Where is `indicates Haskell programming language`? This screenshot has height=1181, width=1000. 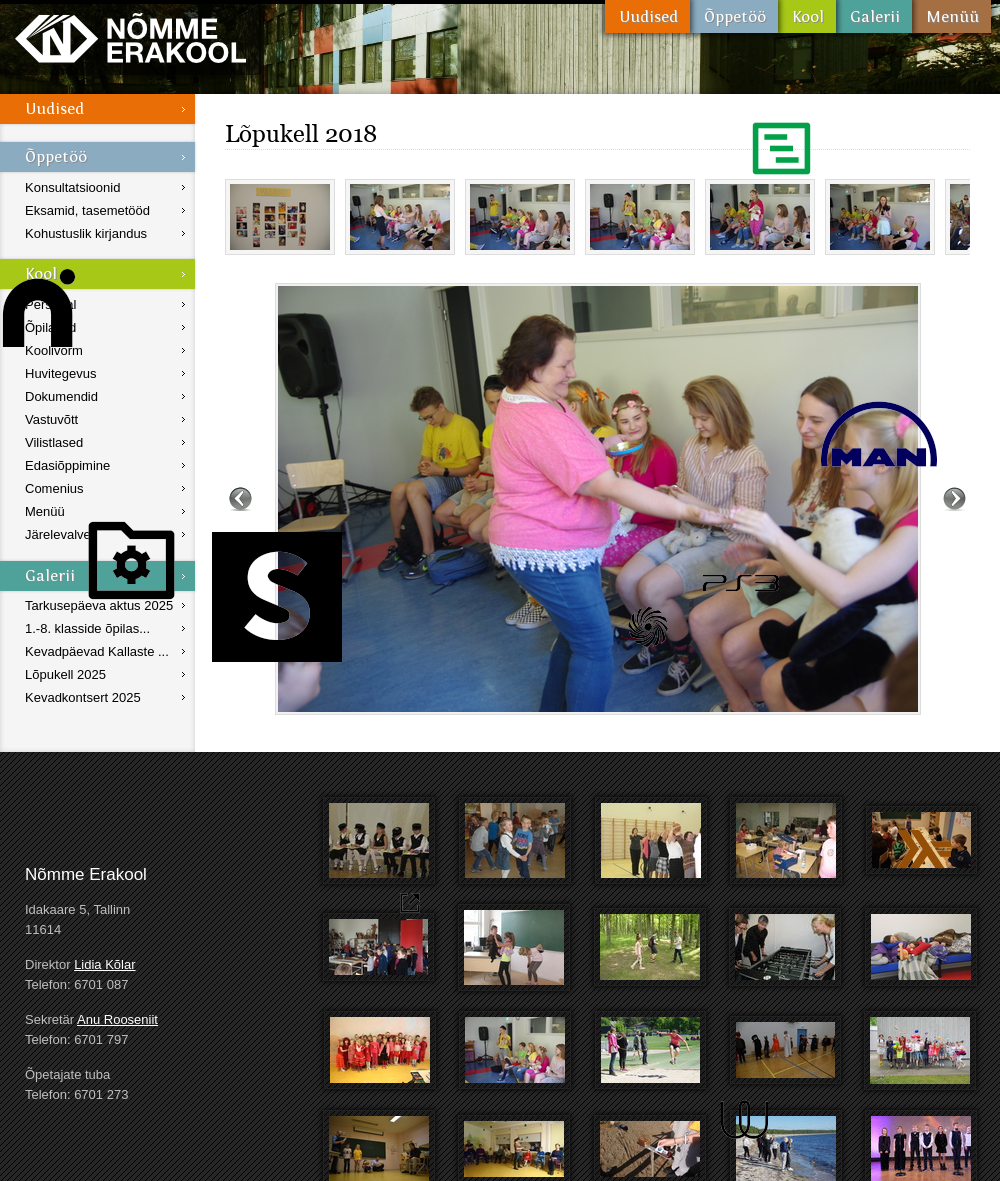
indicates Haskell programming language is located at coordinates (924, 849).